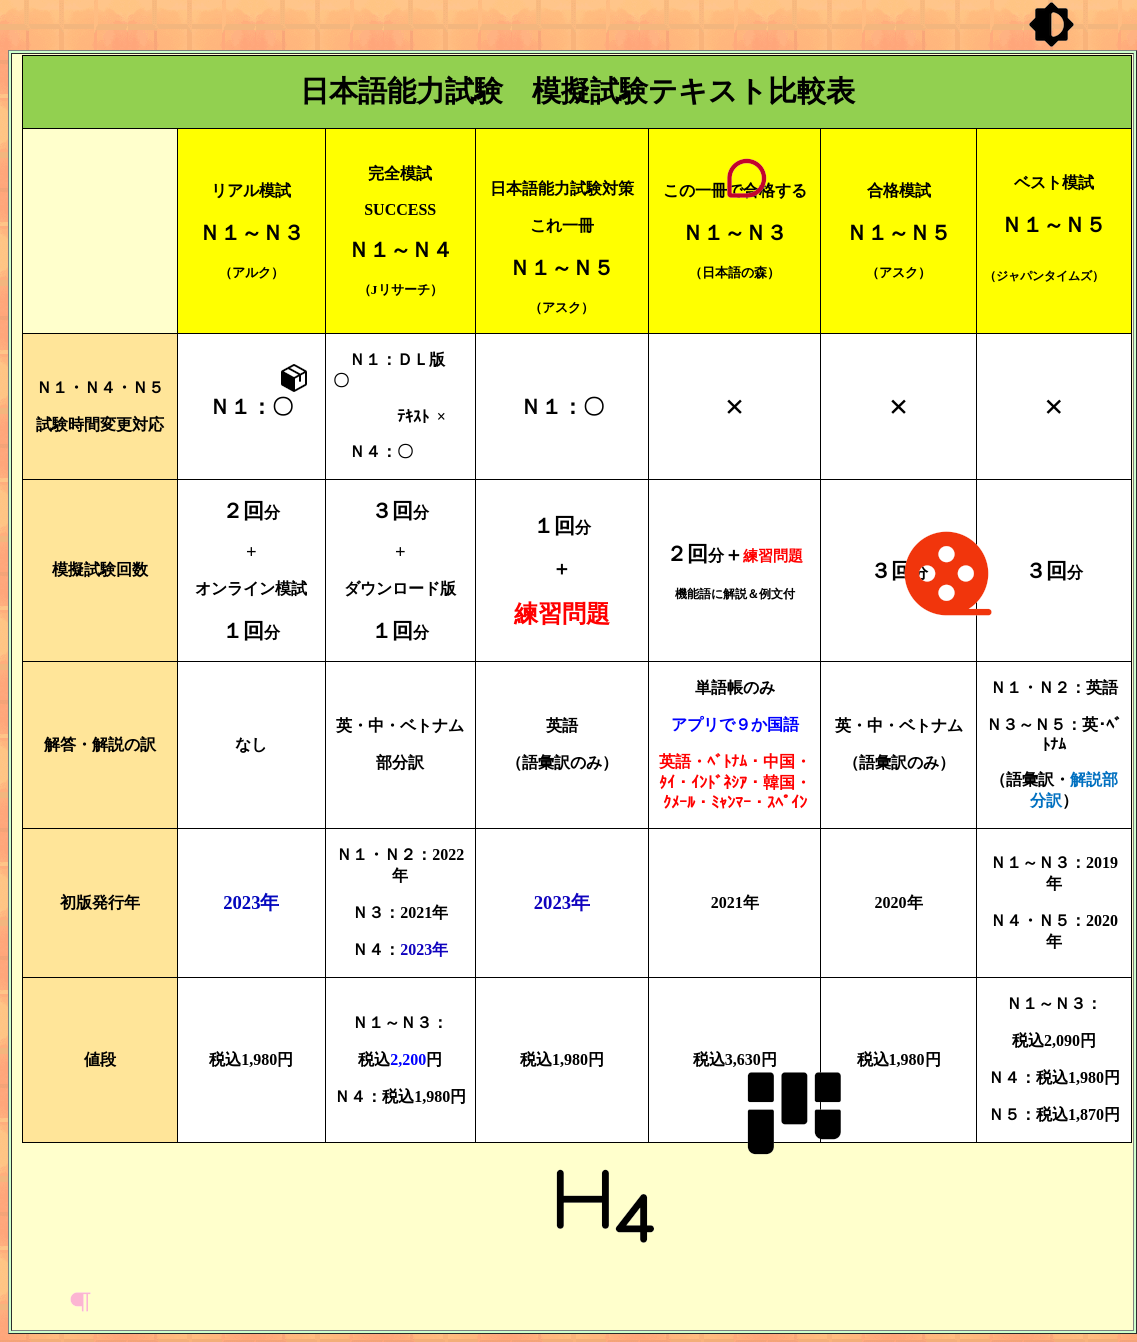 This screenshot has height=1342, width=1137. What do you see at coordinates (598, 1204) in the screenshot?
I see `format text as heading level 4` at bounding box center [598, 1204].